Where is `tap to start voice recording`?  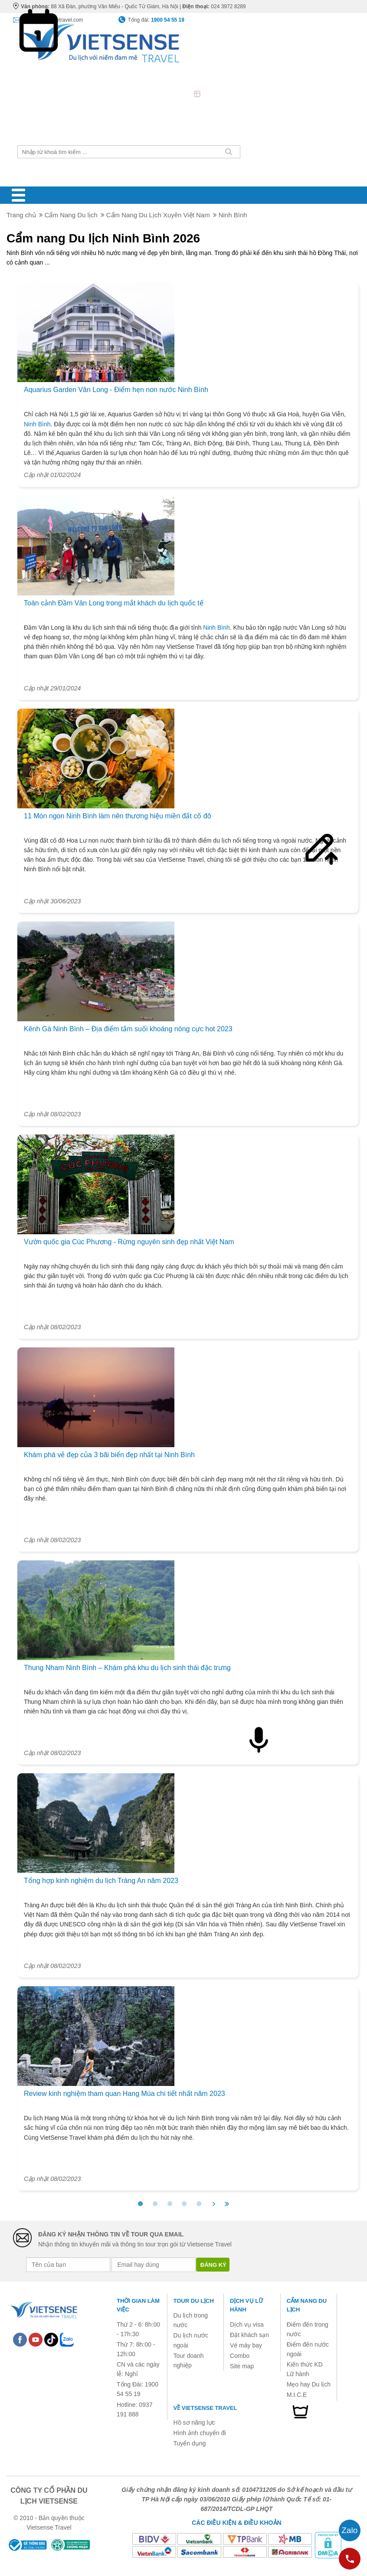
tap to start voice recording is located at coordinates (259, 1740).